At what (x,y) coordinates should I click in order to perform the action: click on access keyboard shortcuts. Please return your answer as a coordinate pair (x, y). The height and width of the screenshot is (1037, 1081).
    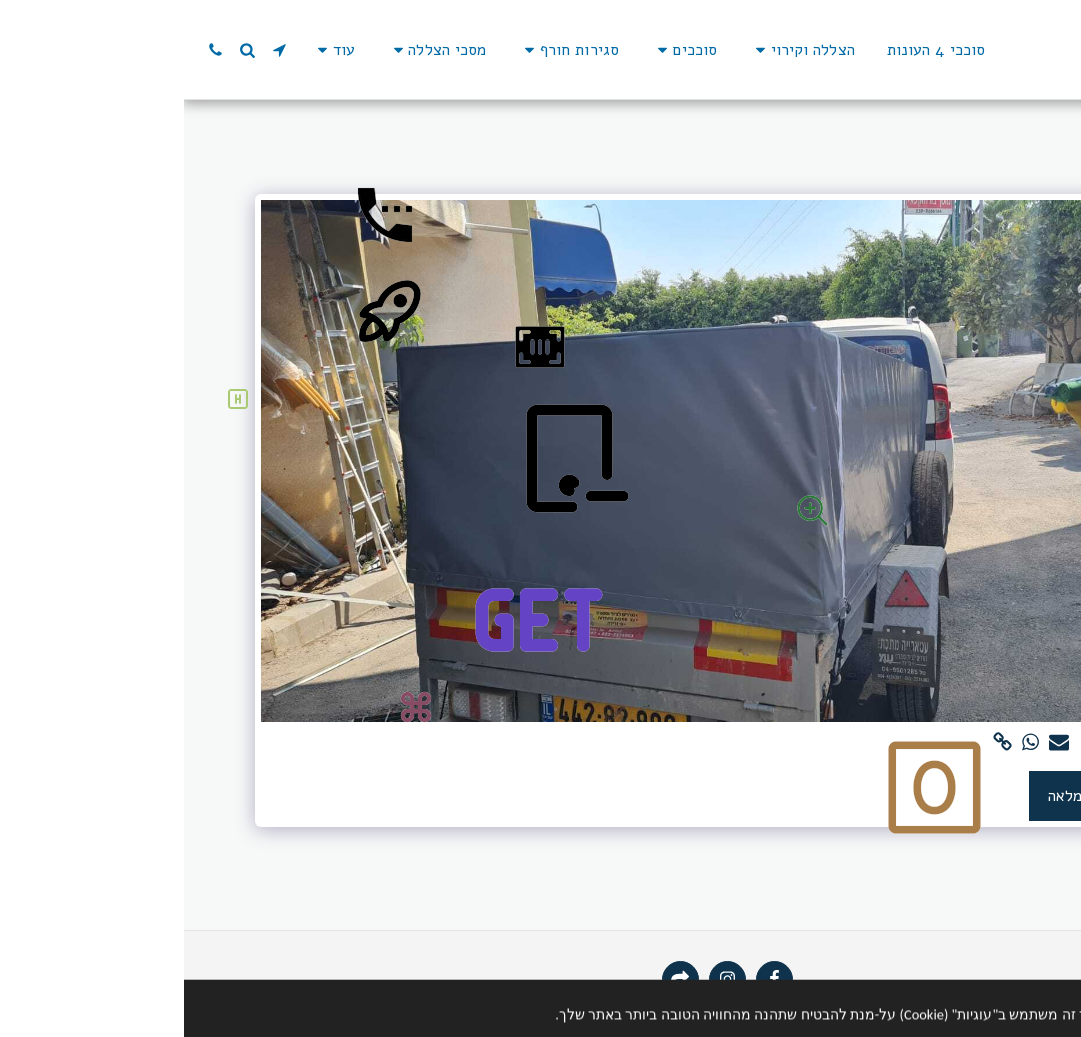
    Looking at the image, I should click on (416, 707).